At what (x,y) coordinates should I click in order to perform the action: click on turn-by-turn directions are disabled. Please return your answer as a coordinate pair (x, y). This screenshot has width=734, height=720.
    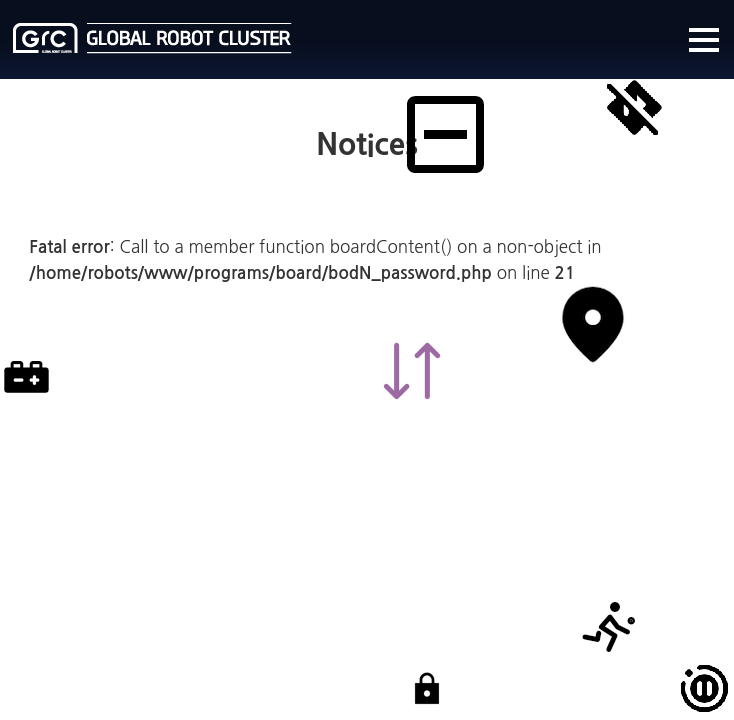
    Looking at the image, I should click on (634, 107).